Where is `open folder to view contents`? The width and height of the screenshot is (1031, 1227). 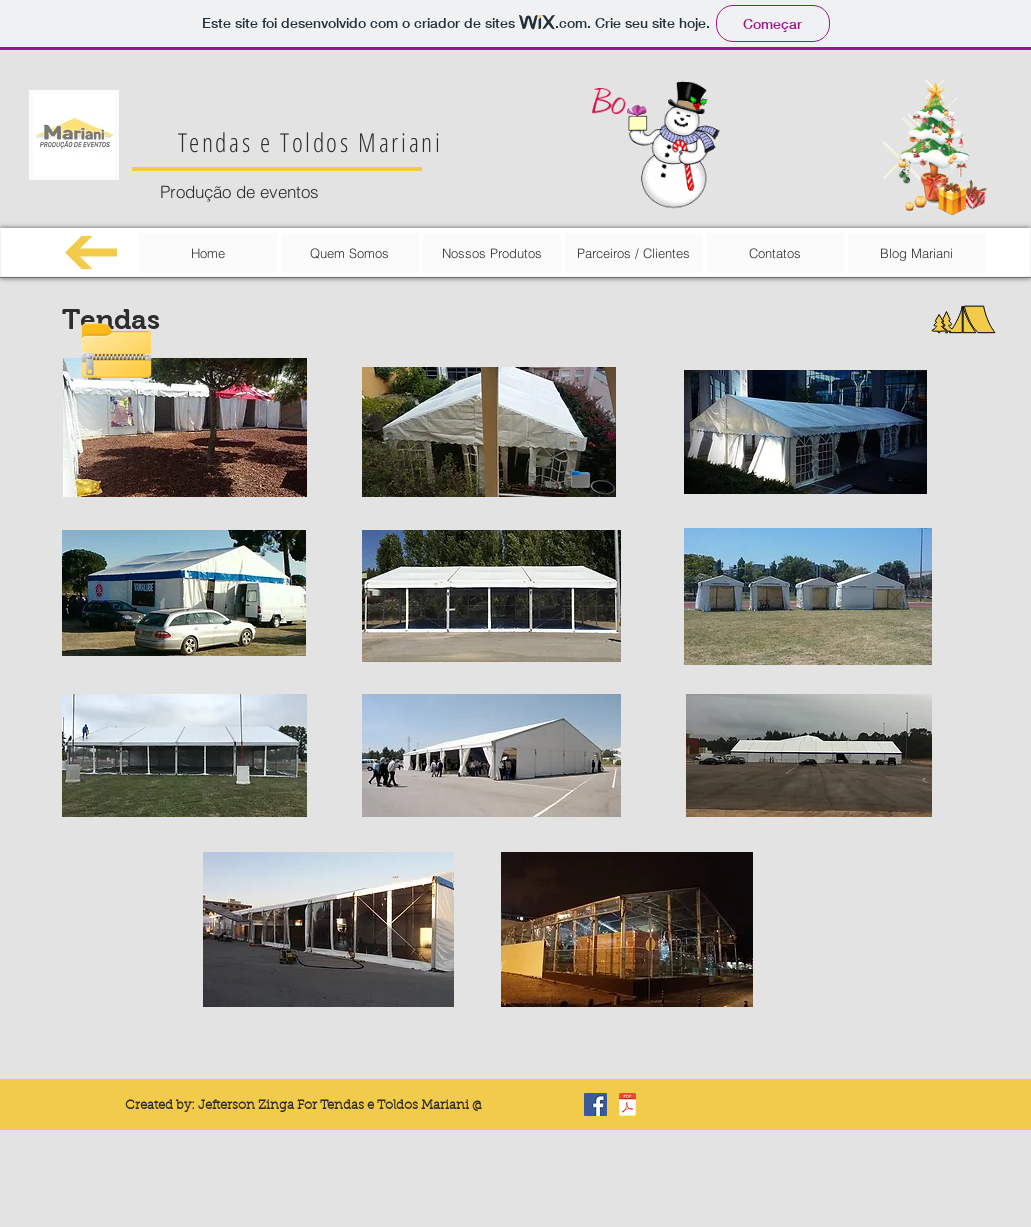
open folder to view contents is located at coordinates (580, 479).